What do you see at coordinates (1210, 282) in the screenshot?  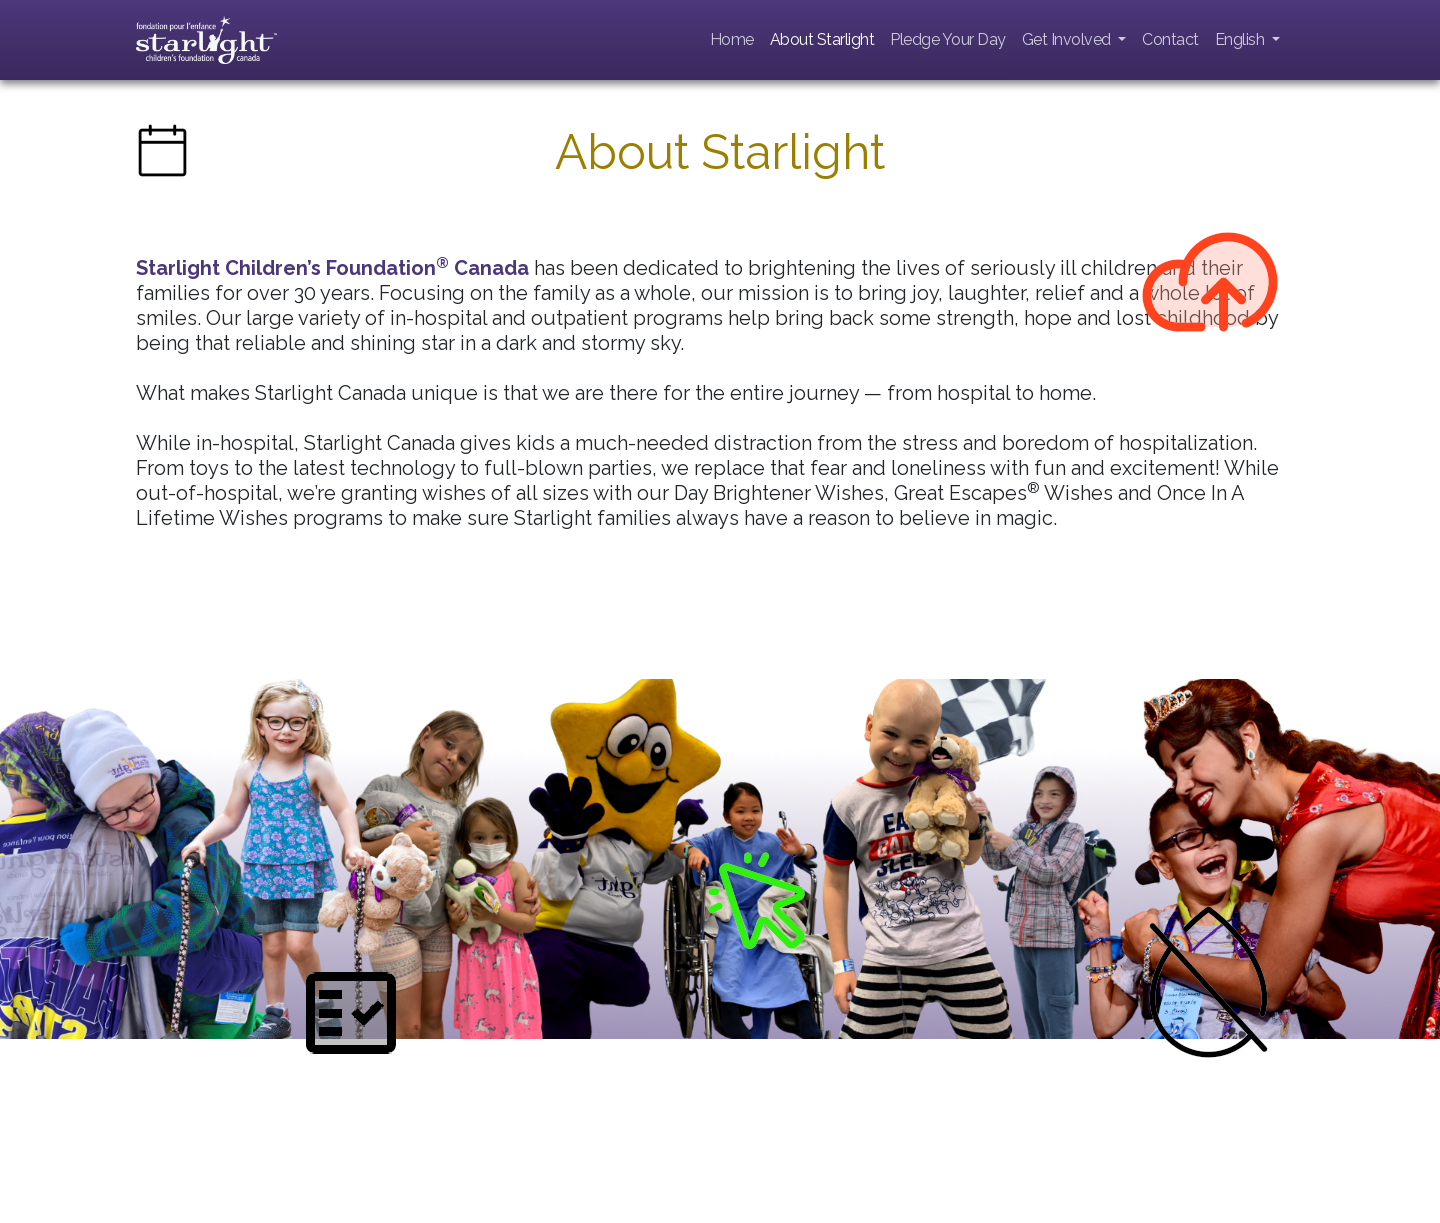 I see `upload file to cloud storage` at bounding box center [1210, 282].